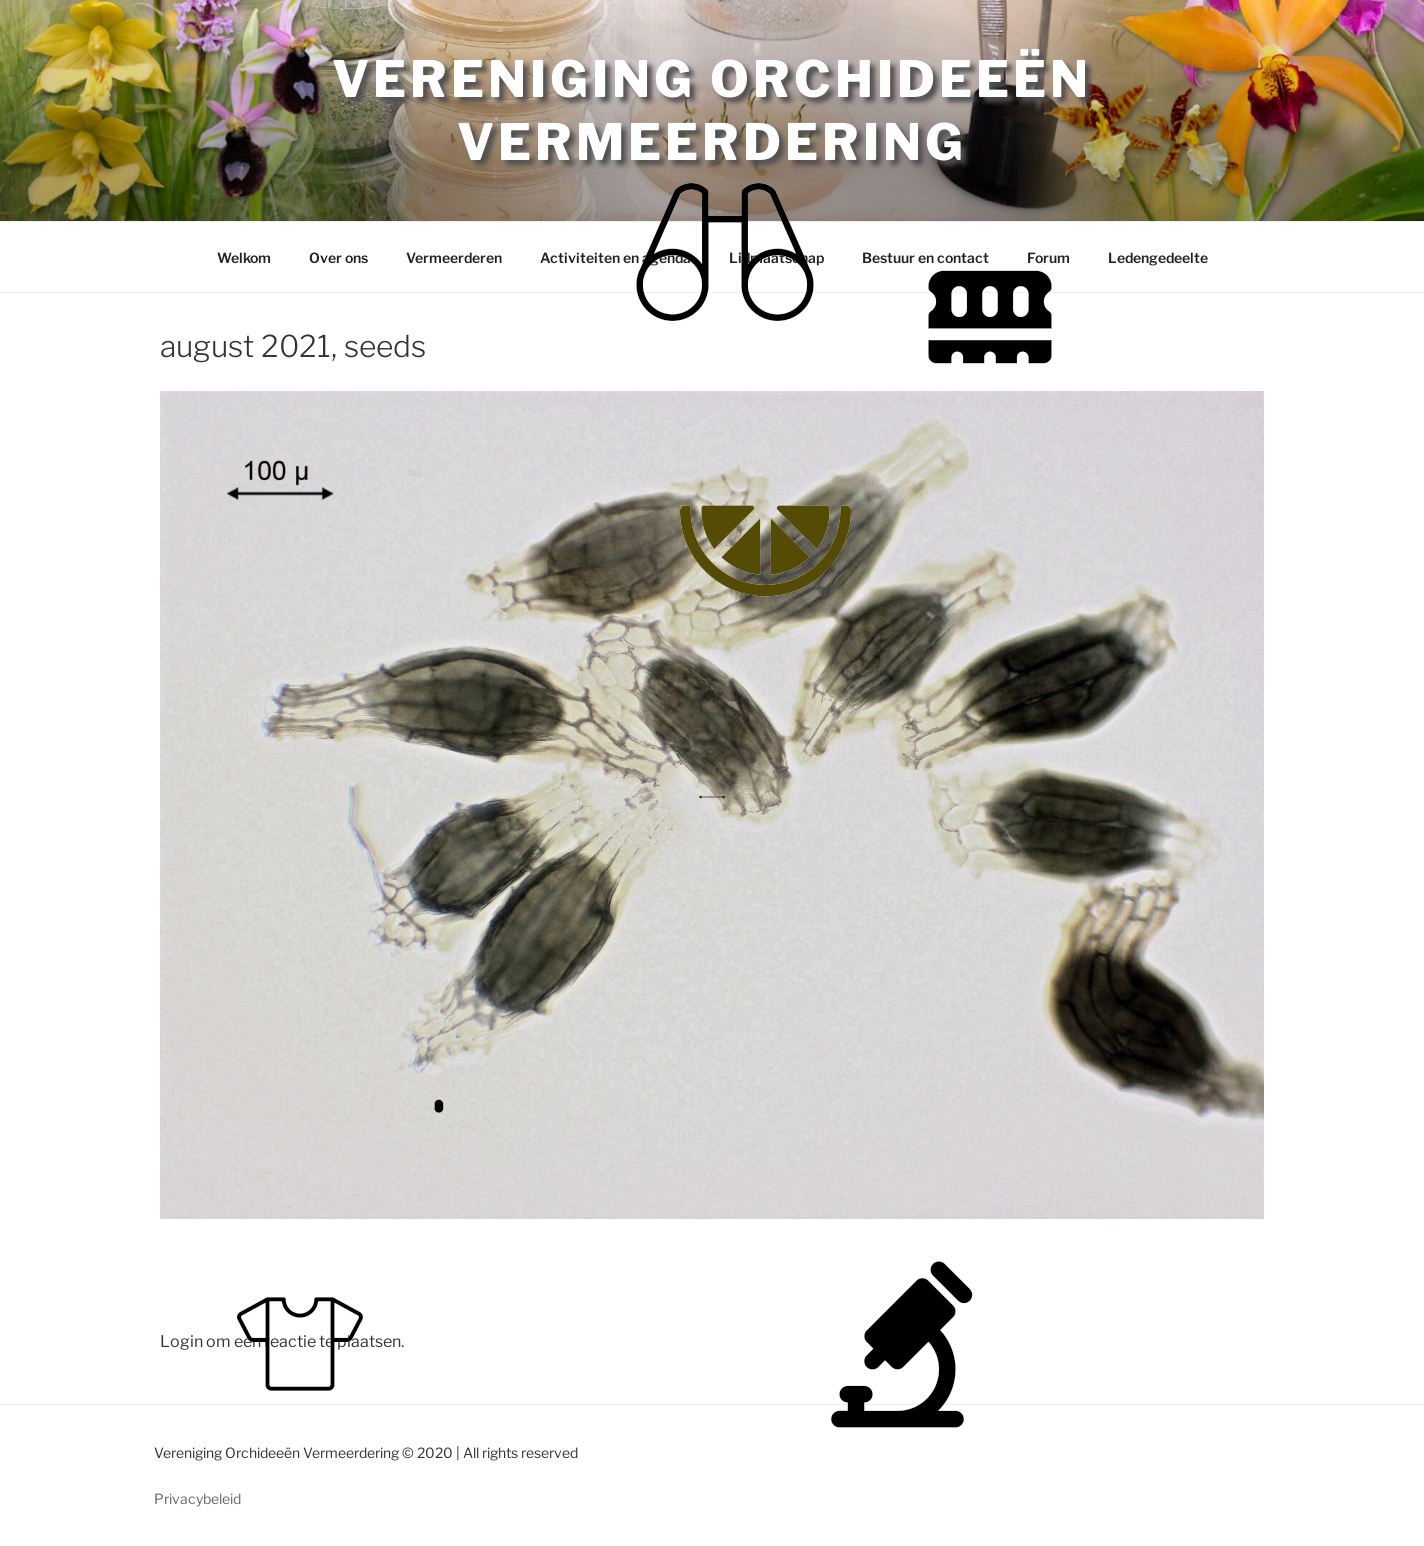 This screenshot has width=1424, height=1546. What do you see at coordinates (765, 537) in the screenshot?
I see `indicates citrus or fruit-related content` at bounding box center [765, 537].